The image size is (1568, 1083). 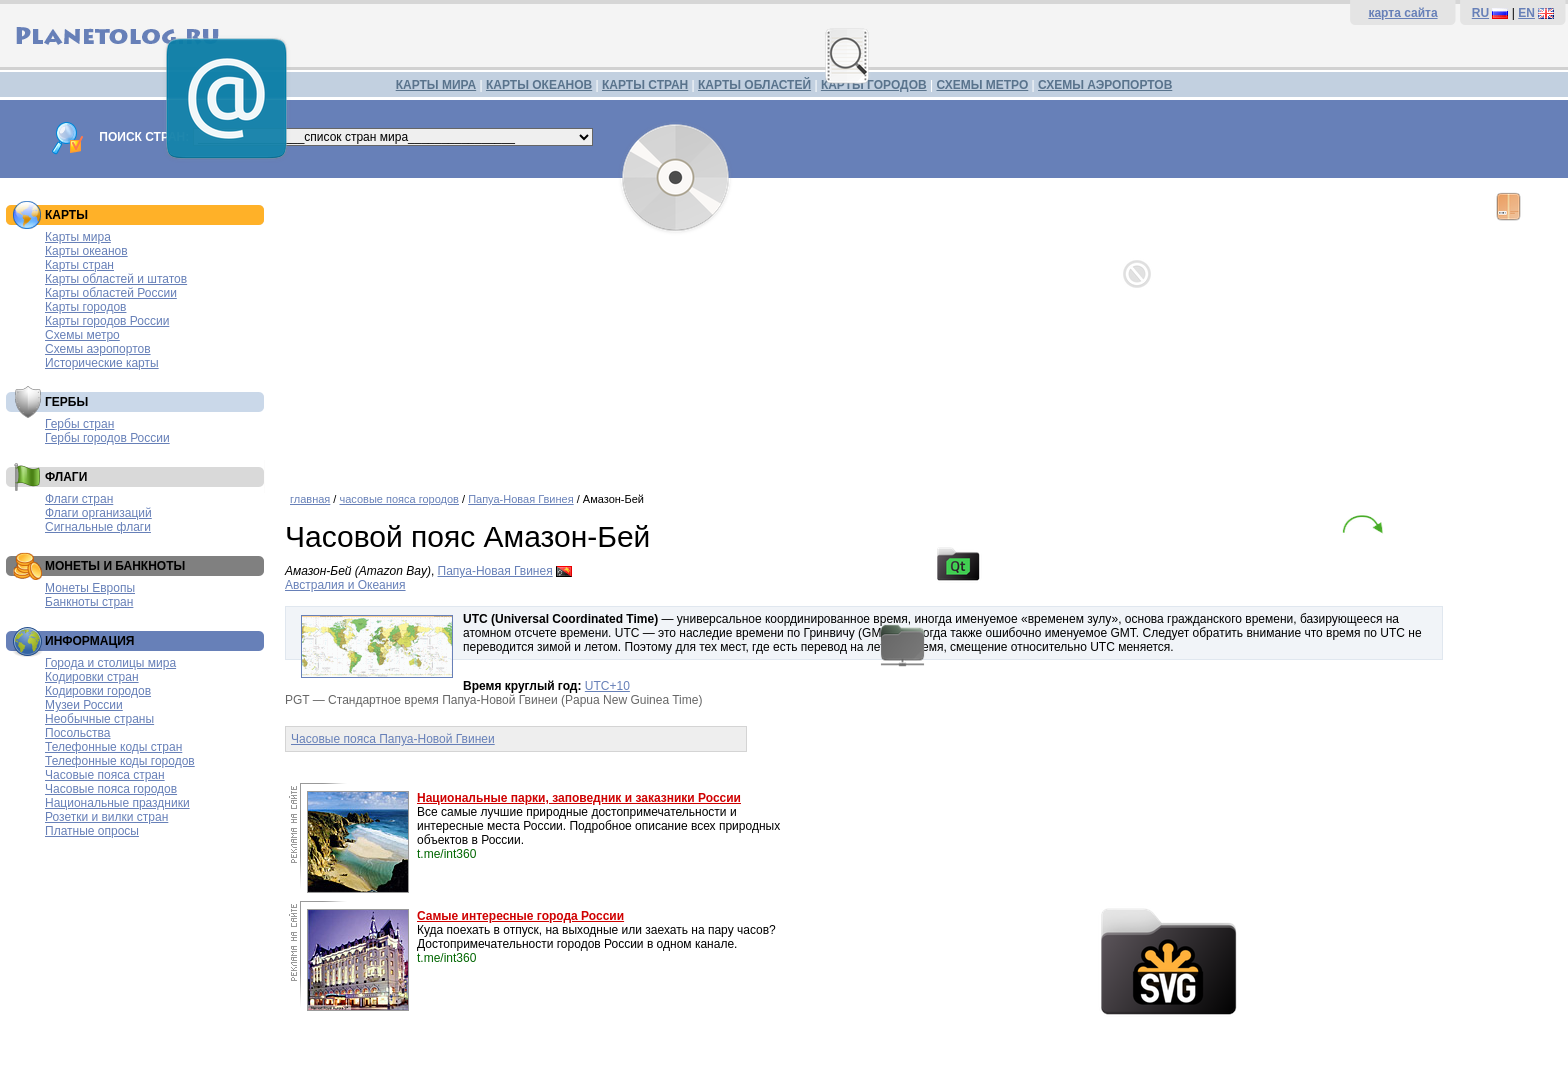 What do you see at coordinates (675, 177) in the screenshot?
I see `access CD/DVD drive or disc contents` at bounding box center [675, 177].